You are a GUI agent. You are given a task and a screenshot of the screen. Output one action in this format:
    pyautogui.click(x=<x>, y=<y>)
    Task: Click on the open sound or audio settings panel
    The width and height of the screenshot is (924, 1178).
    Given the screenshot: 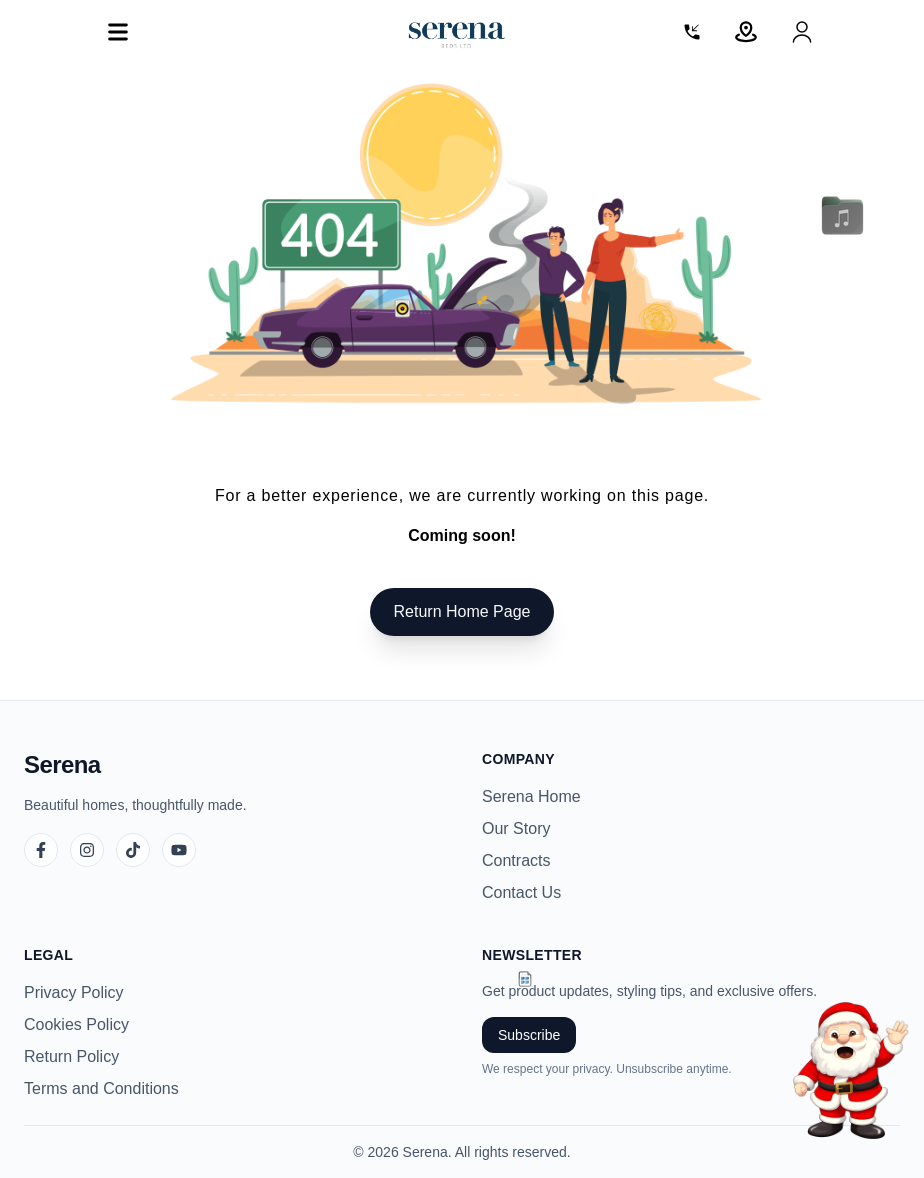 What is the action you would take?
    pyautogui.click(x=402, y=308)
    